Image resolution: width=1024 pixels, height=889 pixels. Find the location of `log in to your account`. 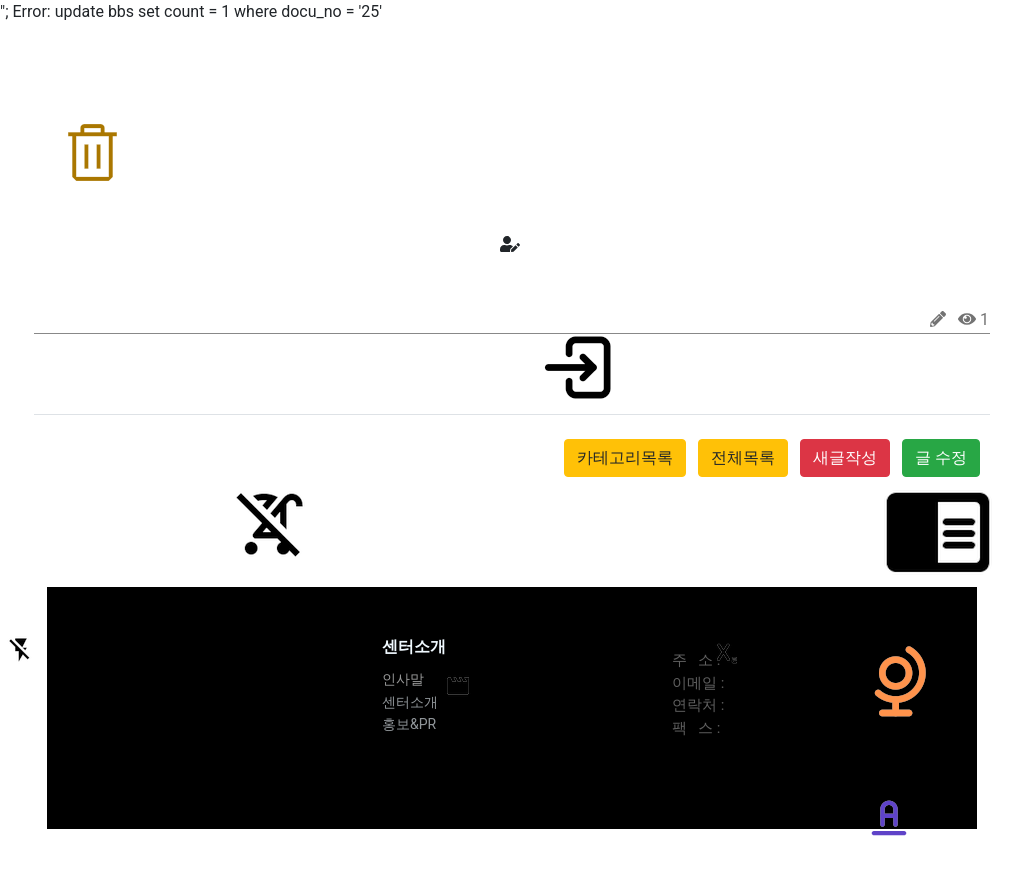

log in to your account is located at coordinates (579, 367).